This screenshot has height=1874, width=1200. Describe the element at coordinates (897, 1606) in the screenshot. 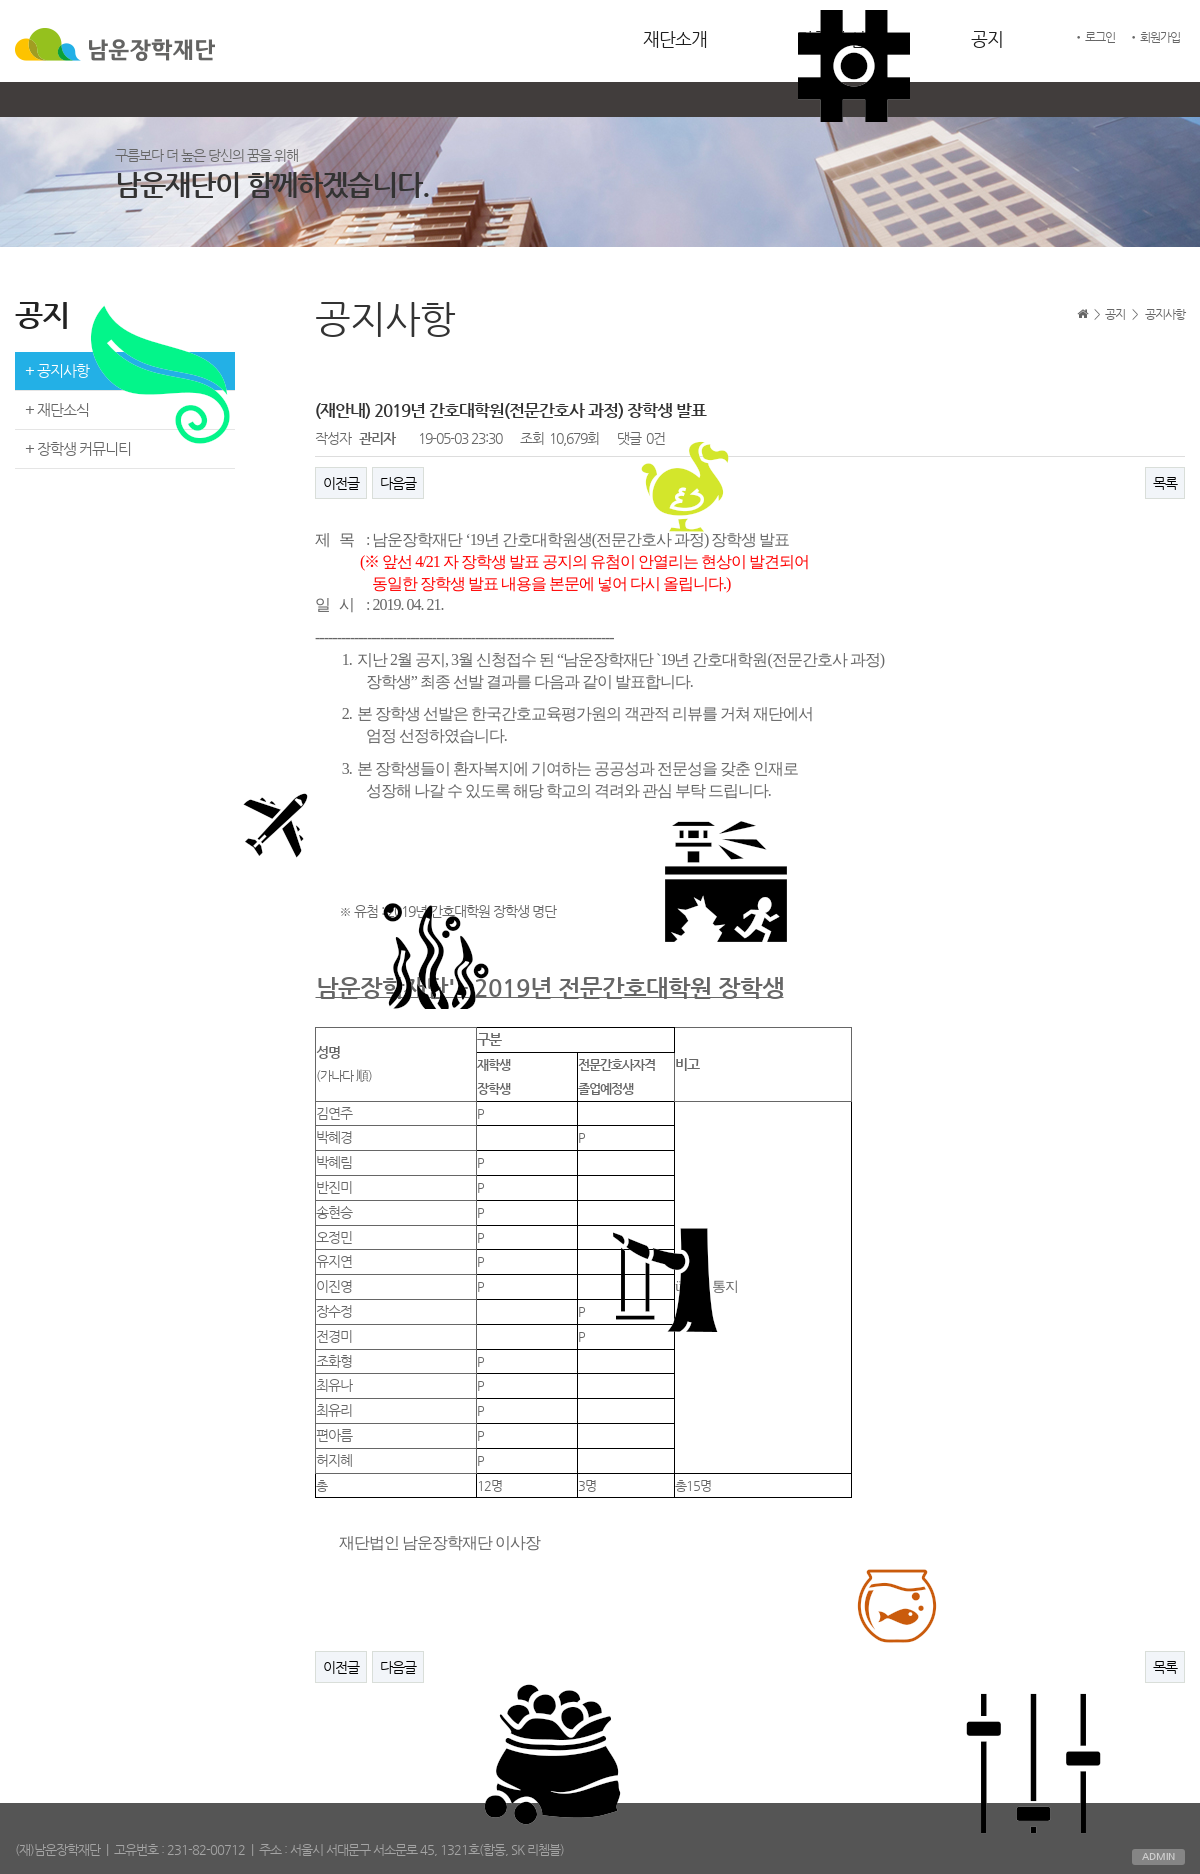

I see `access aquarium or fish tank features` at that location.